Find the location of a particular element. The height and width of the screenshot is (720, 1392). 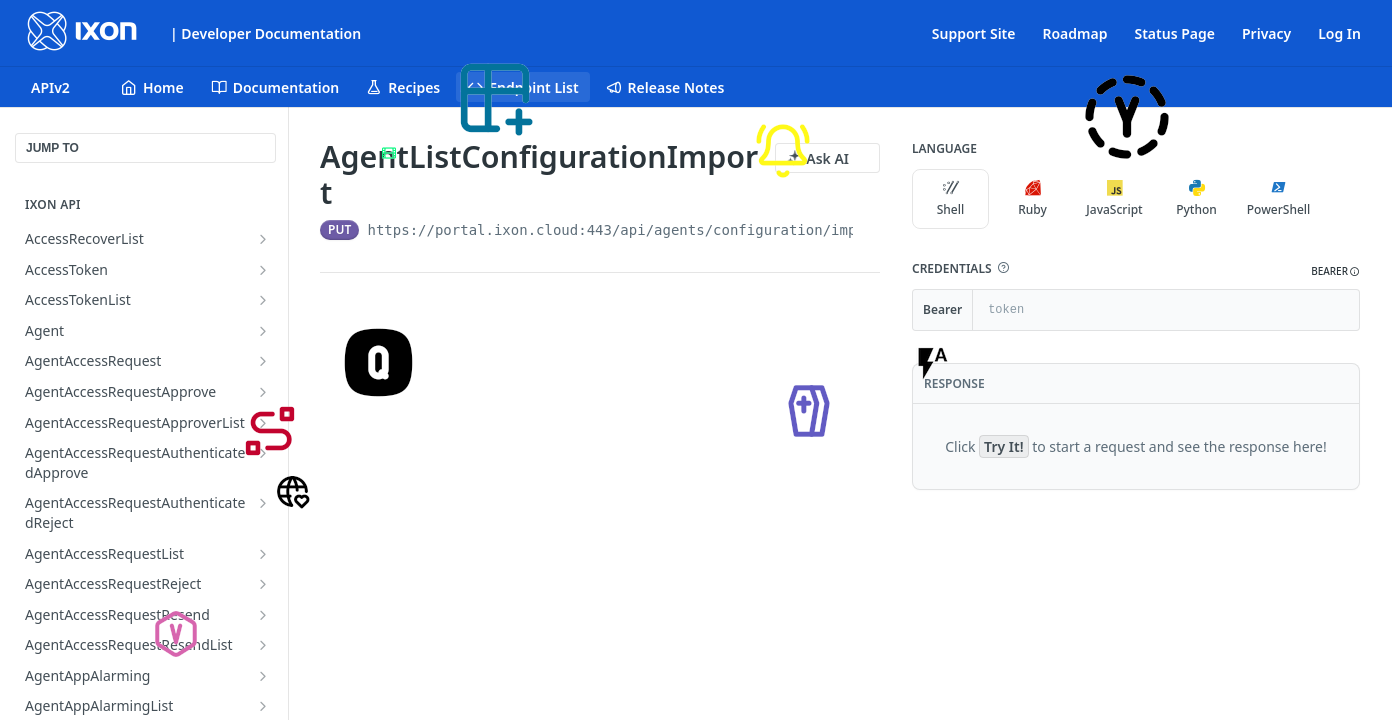

version indicator or version number badge is located at coordinates (176, 634).